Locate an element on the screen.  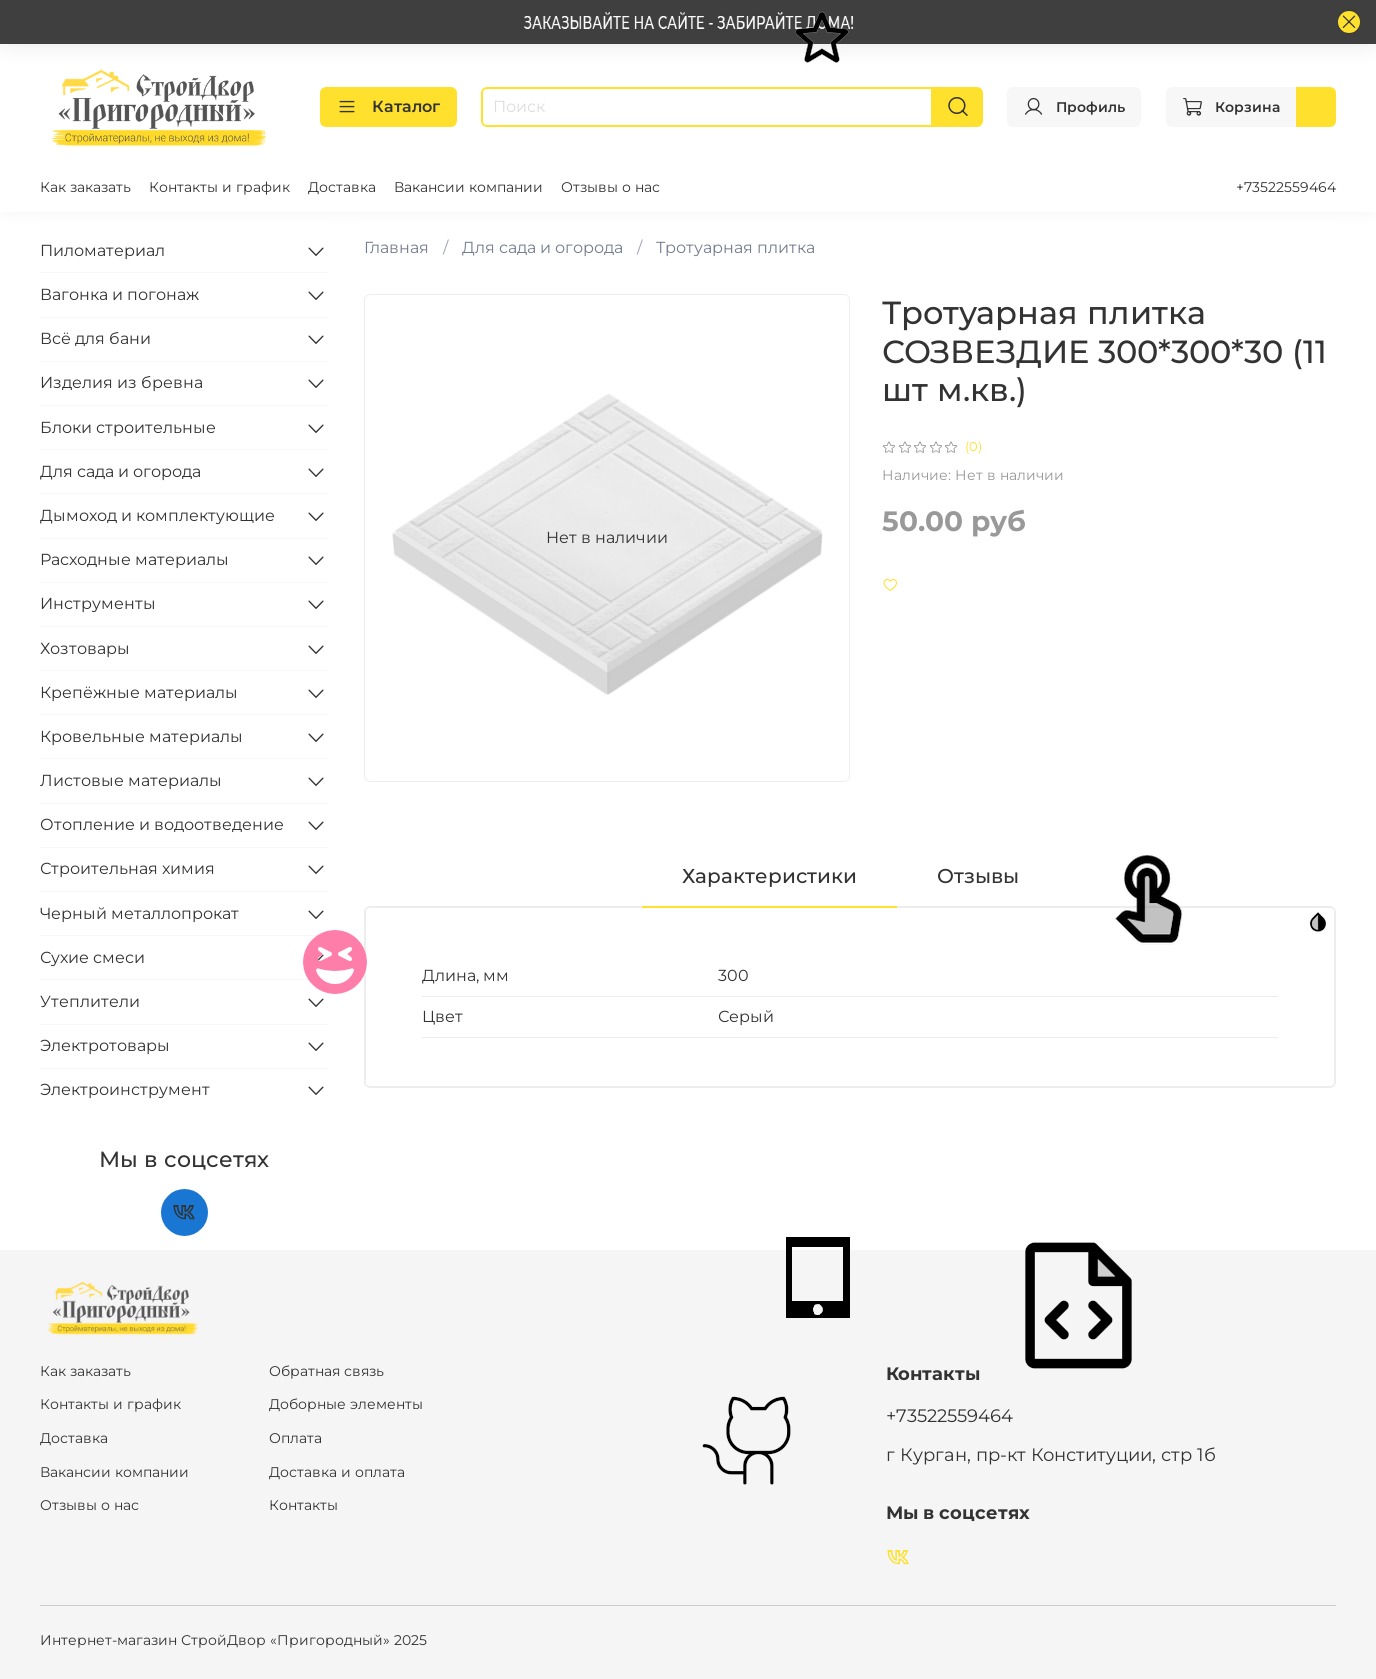
switch to tablet view or layout is located at coordinates (819, 1277).